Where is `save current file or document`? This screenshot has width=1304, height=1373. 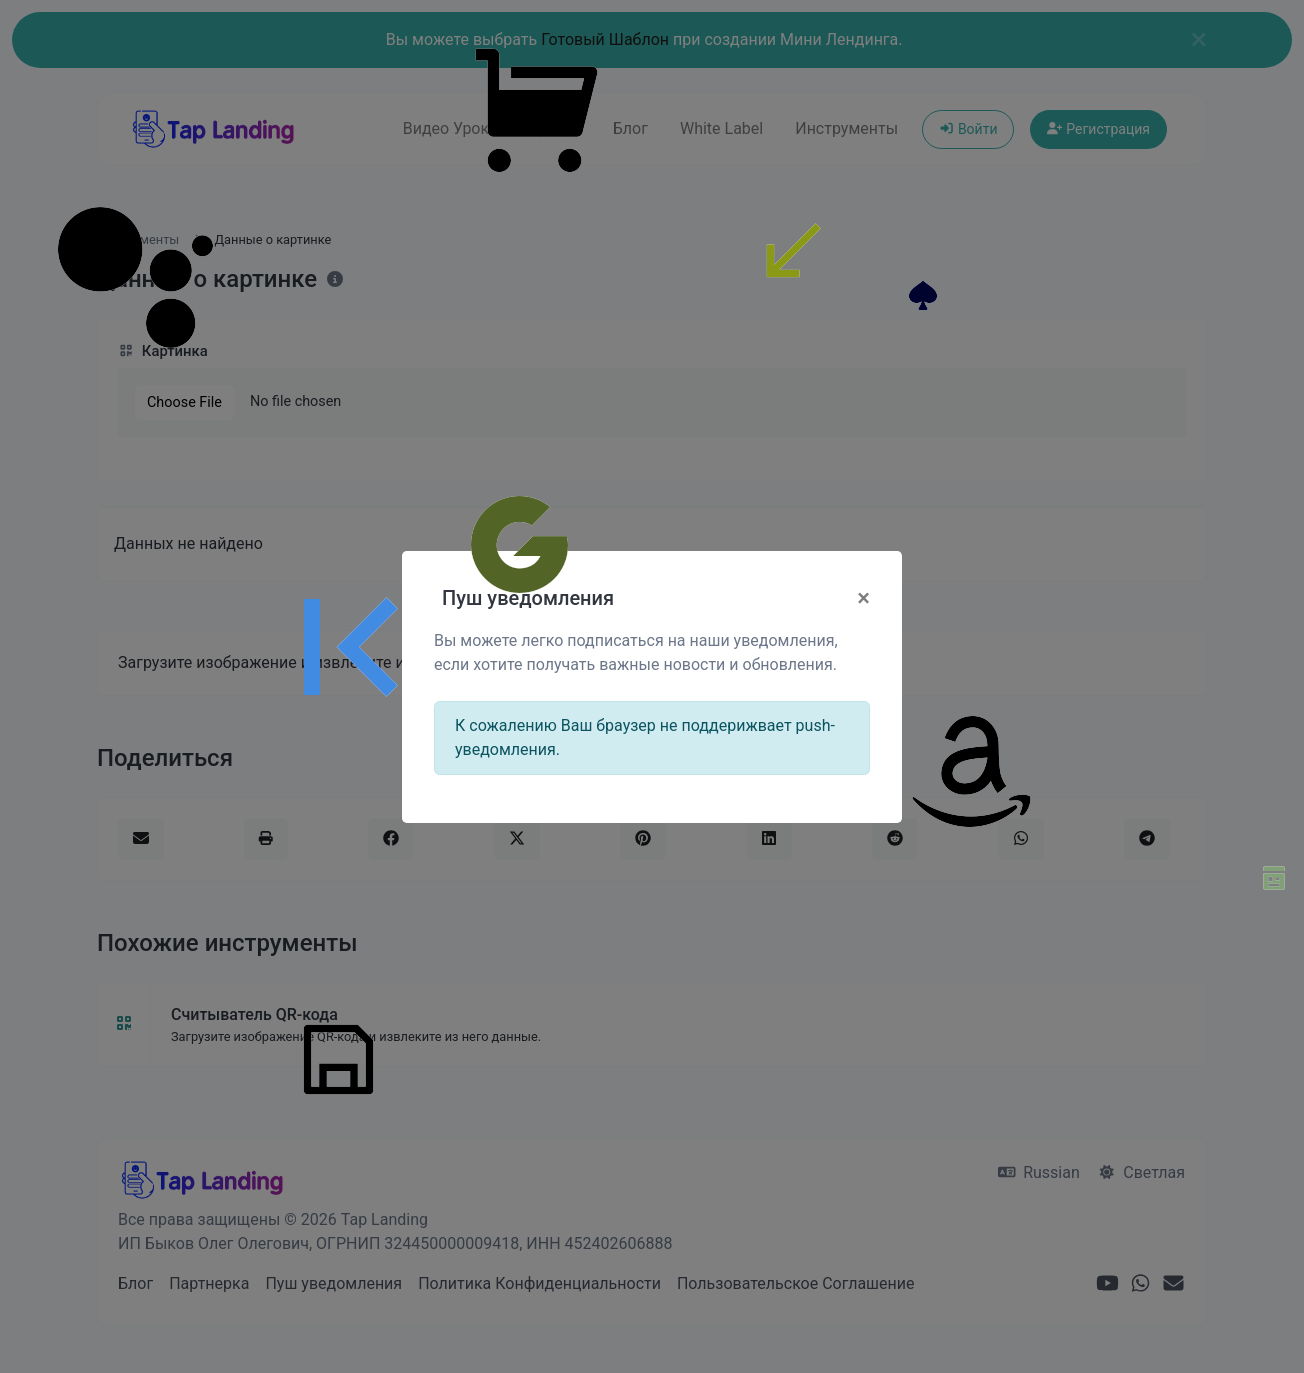 save current file or document is located at coordinates (338, 1059).